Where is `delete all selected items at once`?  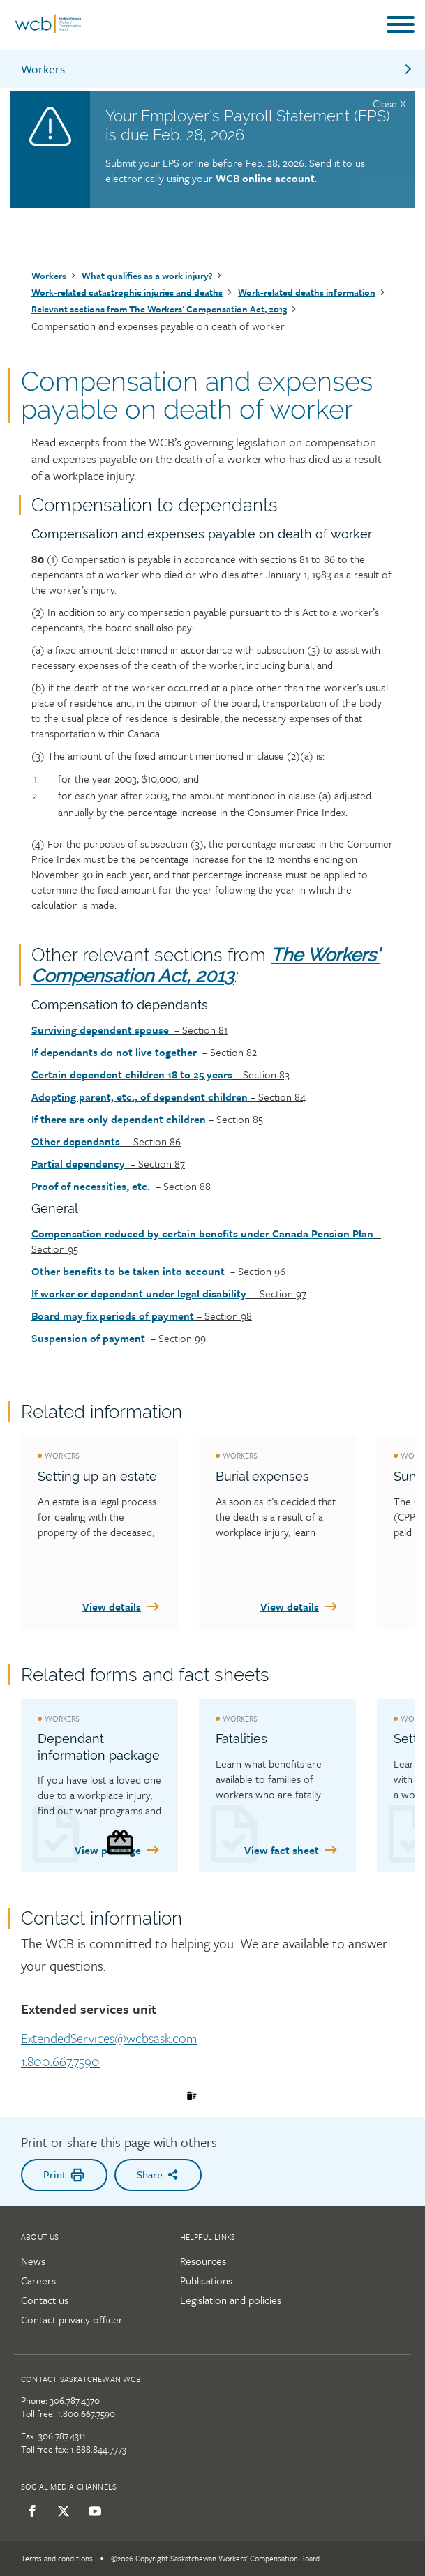 delete all selected items at once is located at coordinates (191, 2095).